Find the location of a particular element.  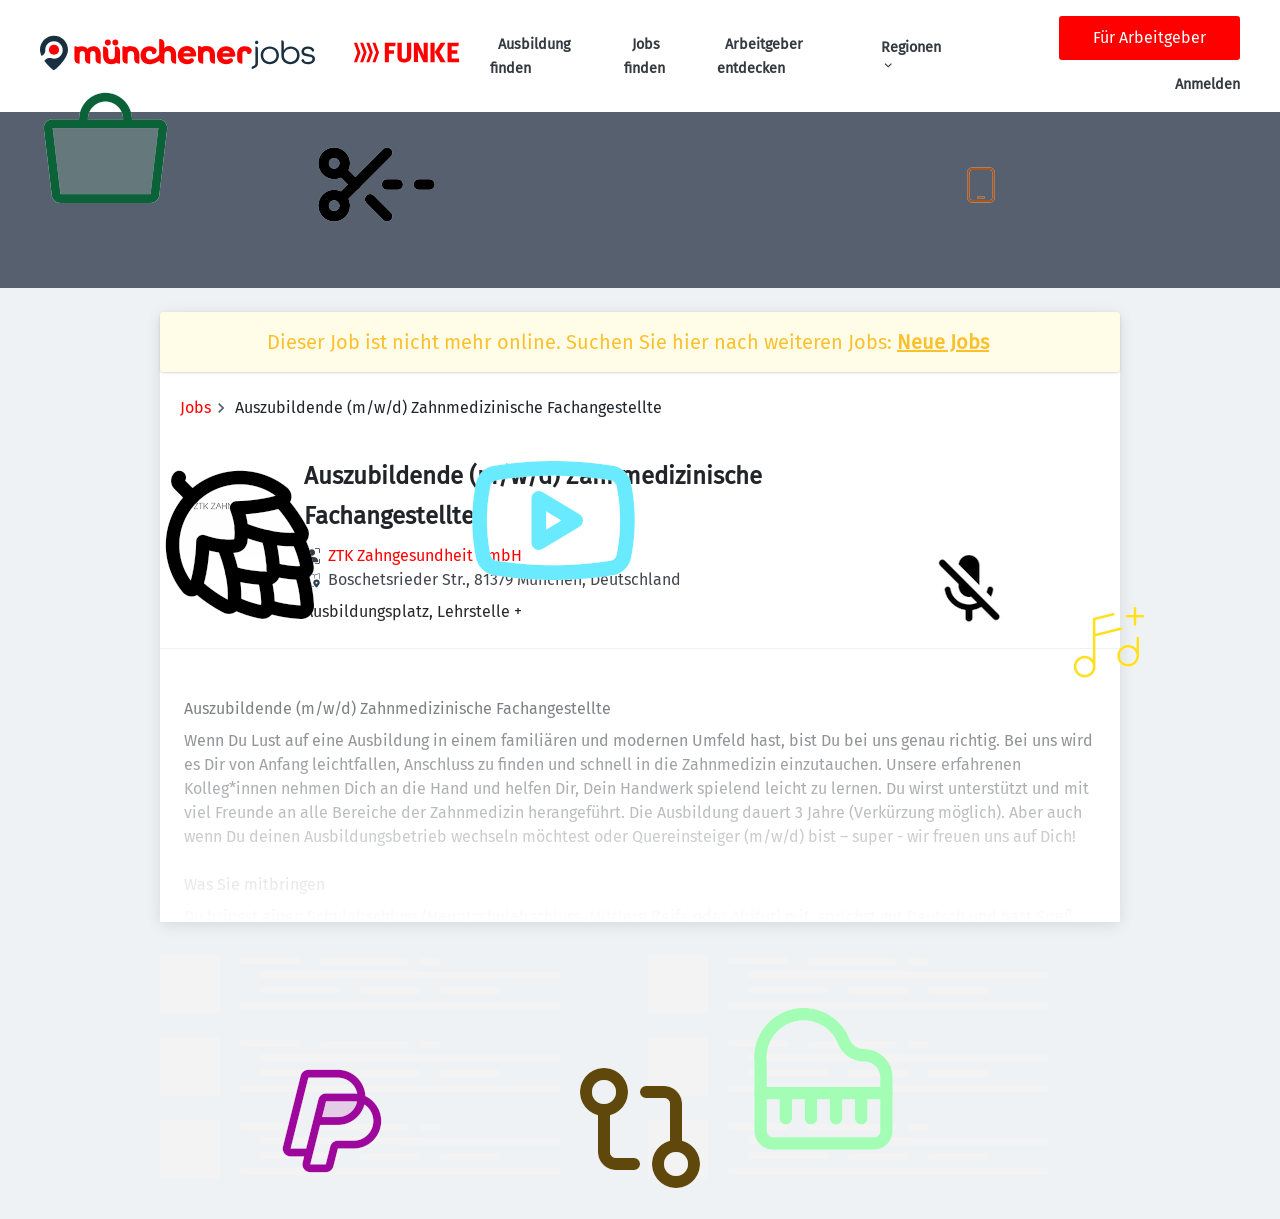

view your shopping bag is located at coordinates (105, 154).